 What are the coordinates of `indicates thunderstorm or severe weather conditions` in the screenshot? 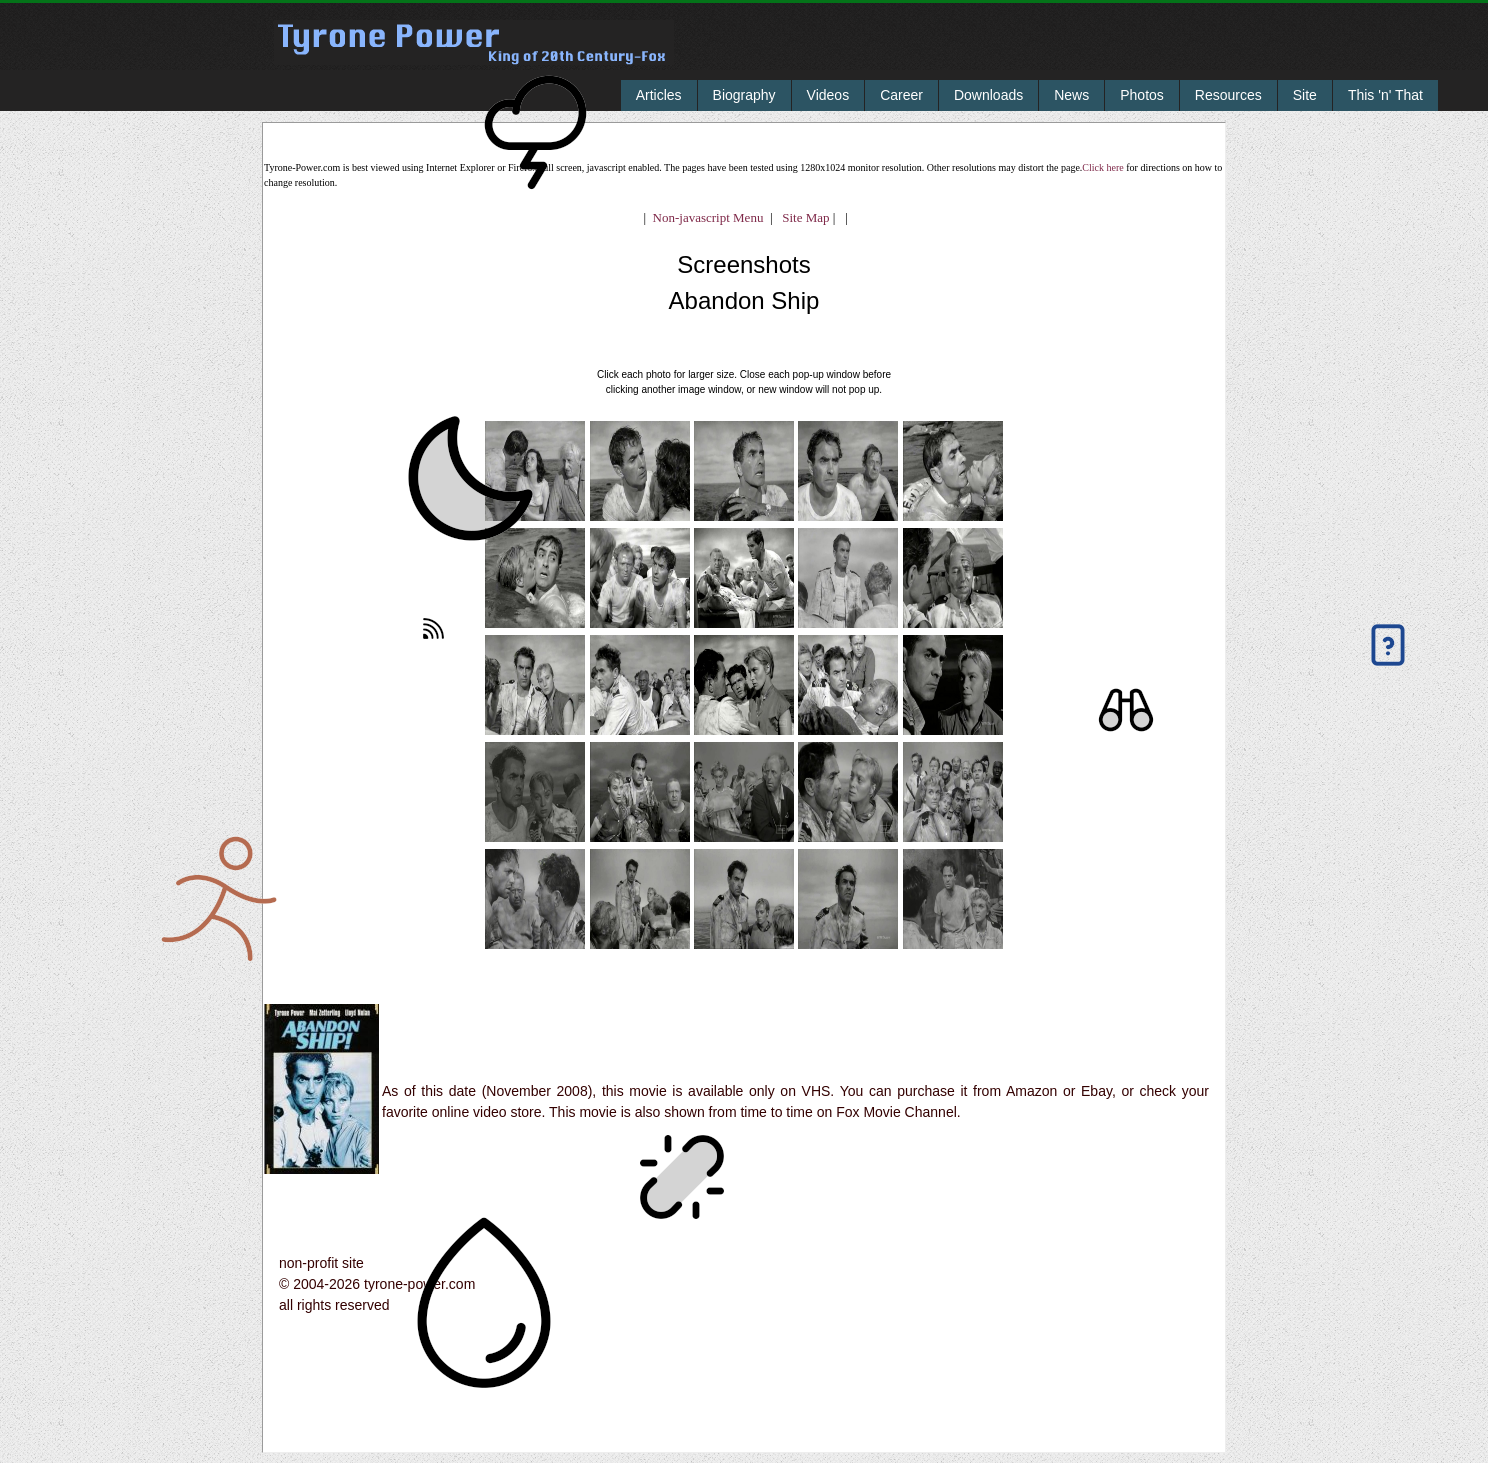 It's located at (535, 130).